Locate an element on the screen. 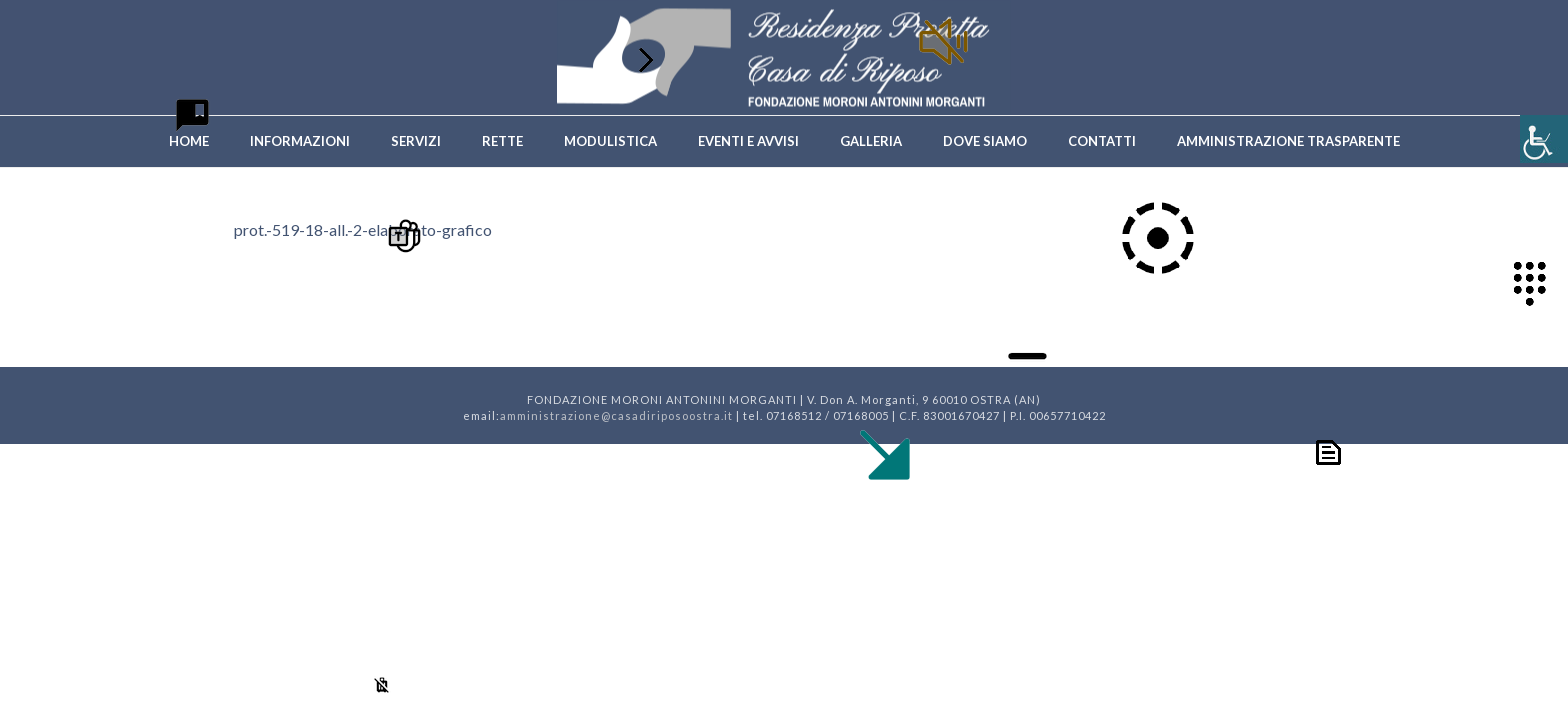  navigate to the next item or screen is located at coordinates (646, 60).